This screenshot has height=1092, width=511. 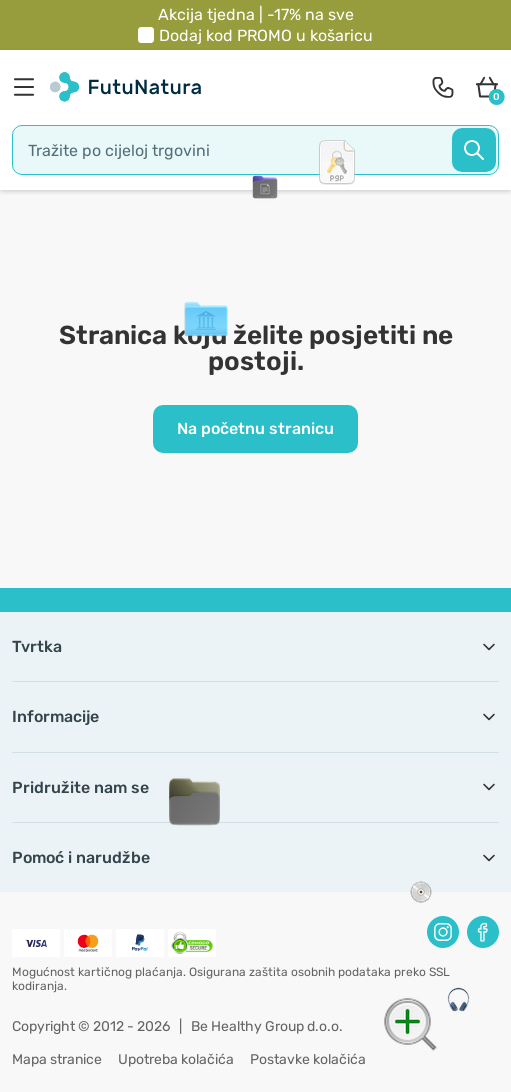 What do you see at coordinates (337, 162) in the screenshot?
I see `a PGP encryption key file` at bounding box center [337, 162].